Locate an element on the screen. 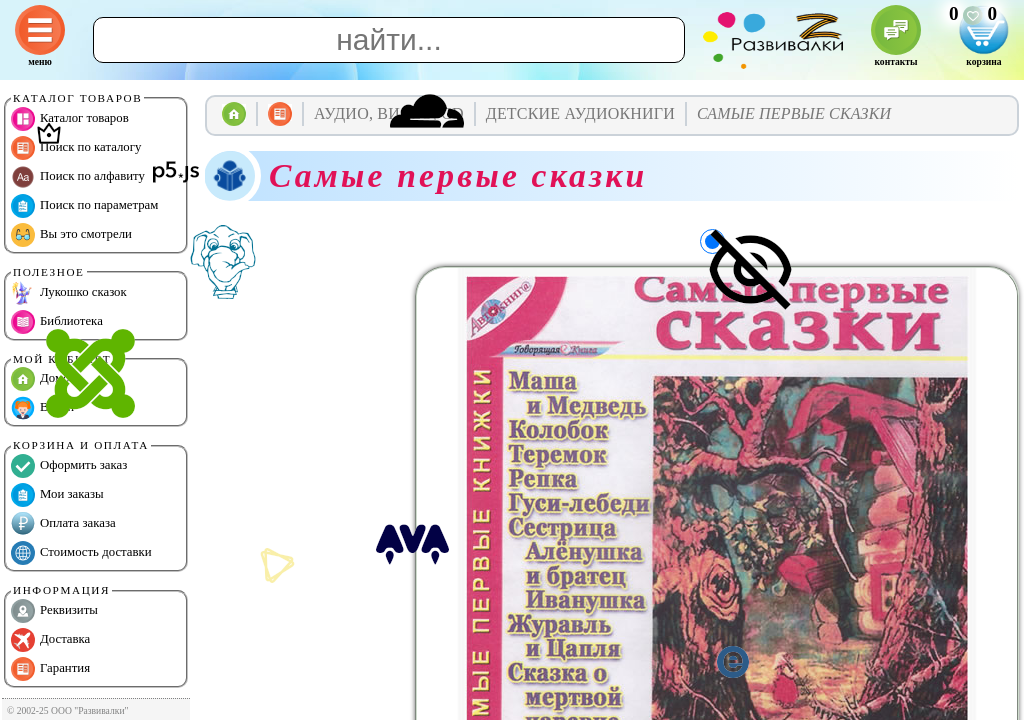 Image resolution: width=1024 pixels, height=720 pixels. packagist logo - php package repository is located at coordinates (223, 262).